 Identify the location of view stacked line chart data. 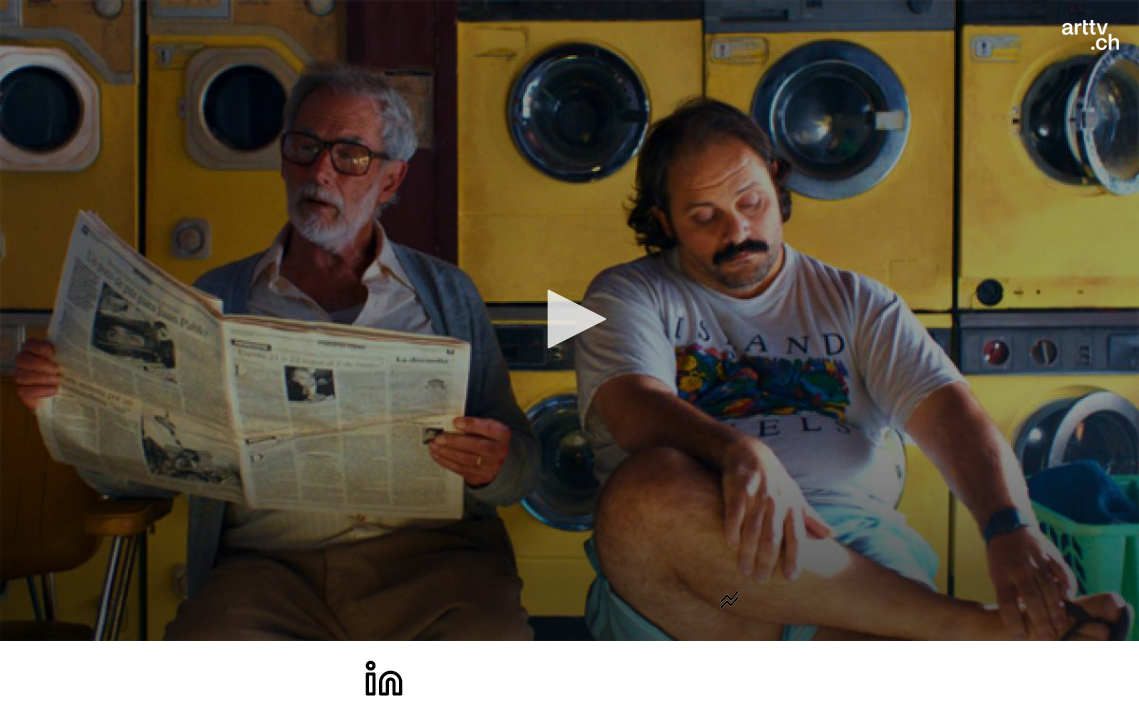
(729, 599).